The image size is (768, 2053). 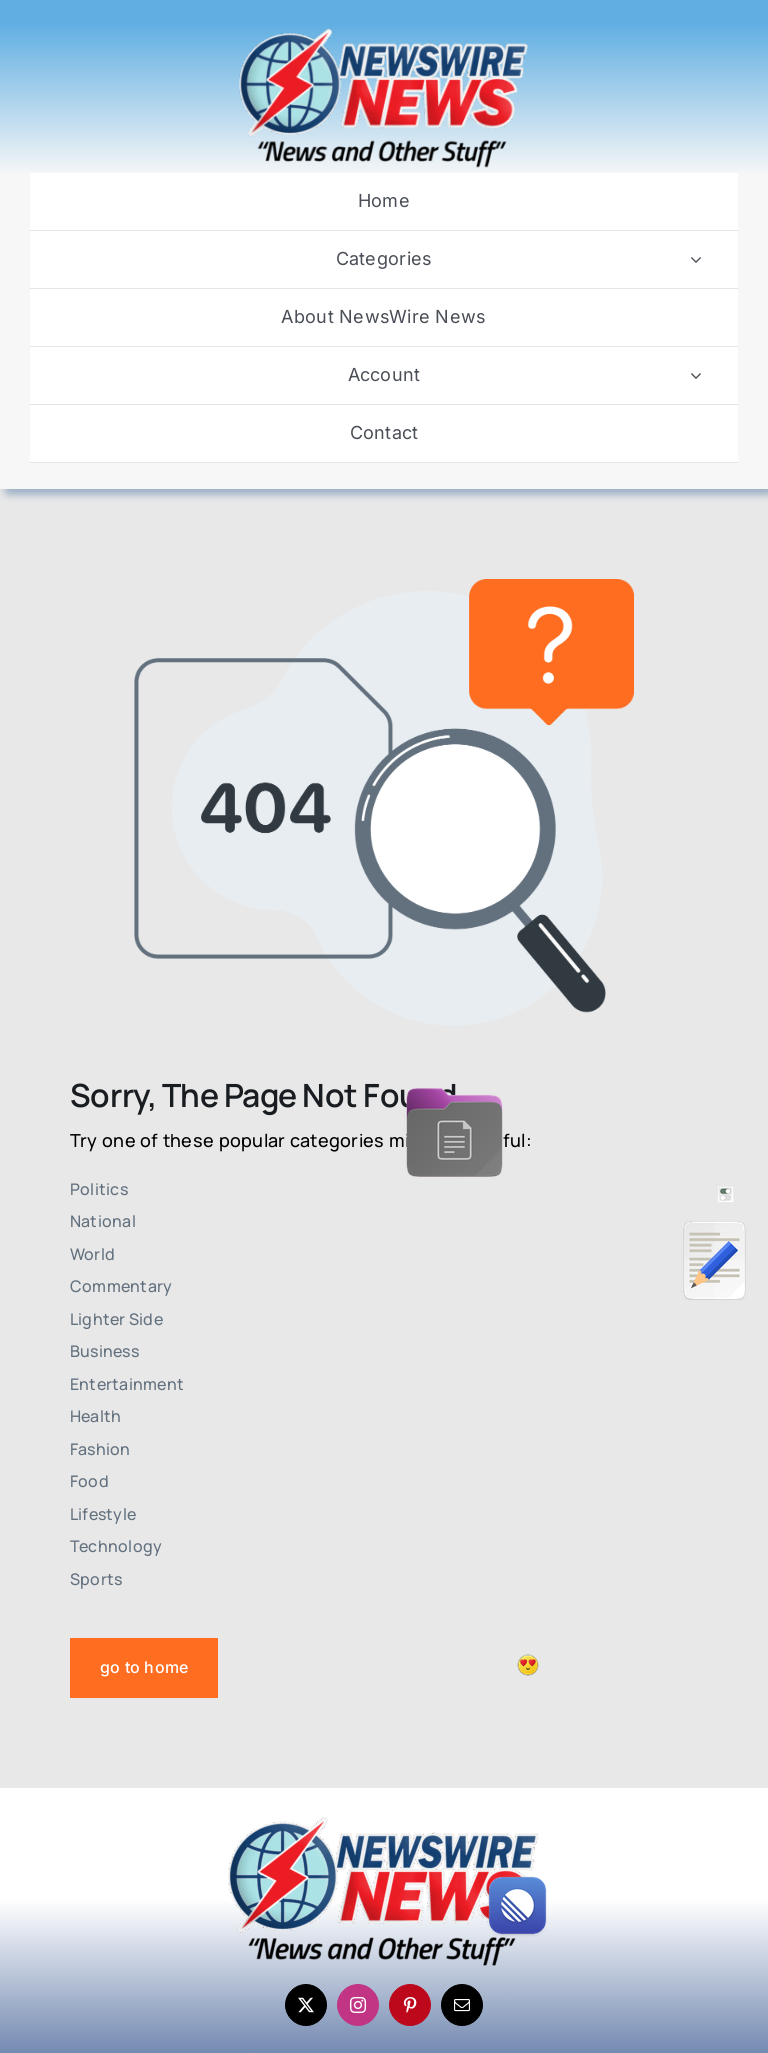 I want to click on open the Socialize messaging app, so click(x=528, y=1665).